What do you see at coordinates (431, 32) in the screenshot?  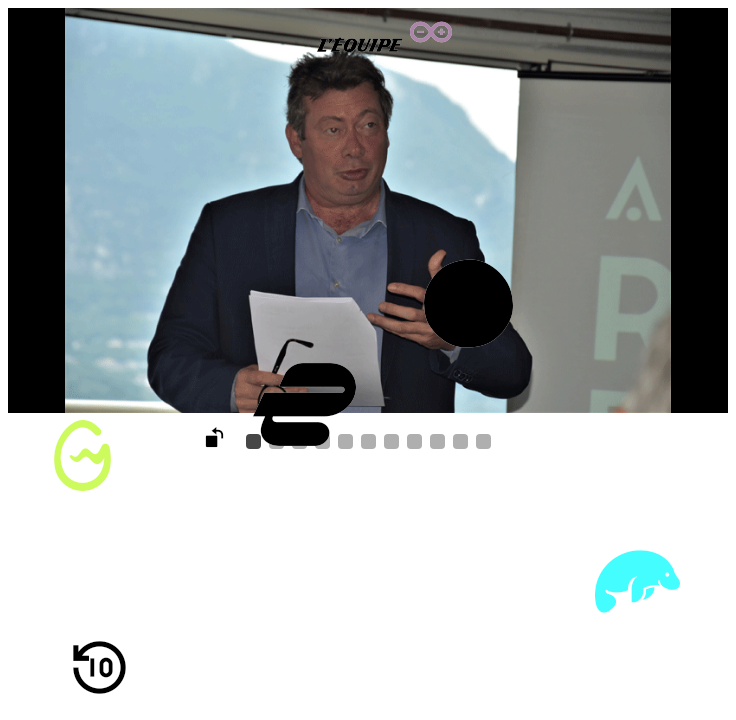 I see `Arduino brand logo` at bounding box center [431, 32].